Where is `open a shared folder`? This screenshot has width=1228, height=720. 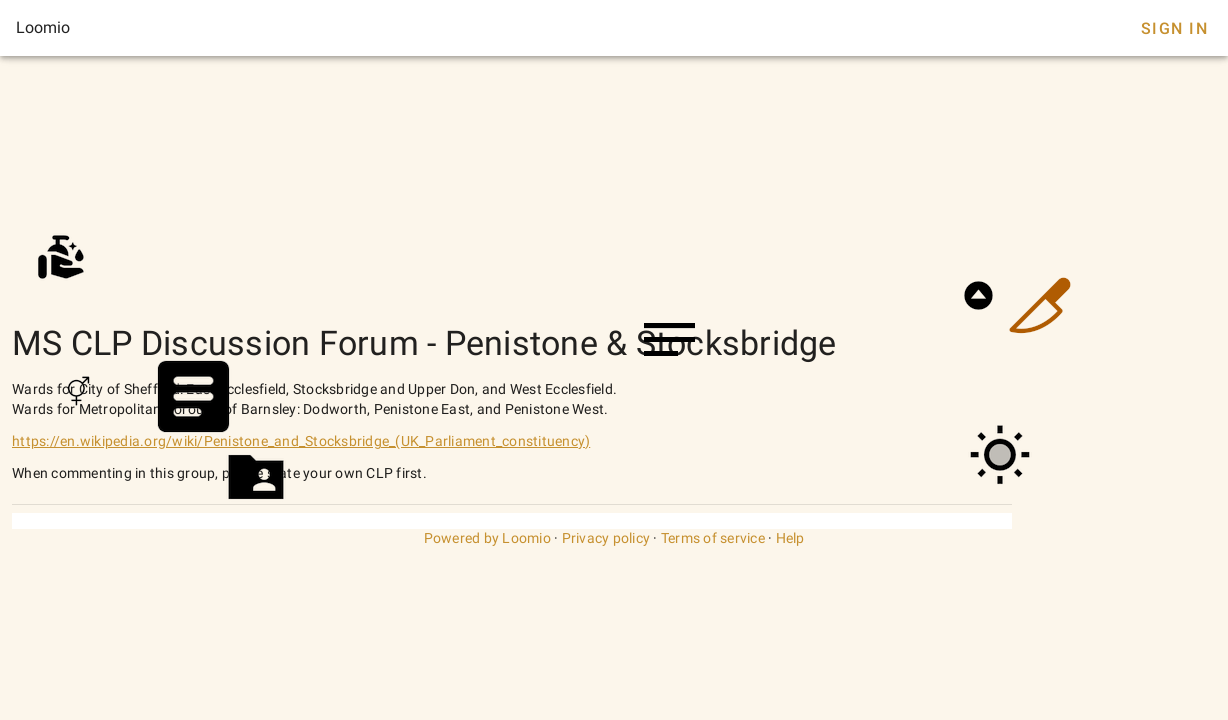
open a shared folder is located at coordinates (256, 477).